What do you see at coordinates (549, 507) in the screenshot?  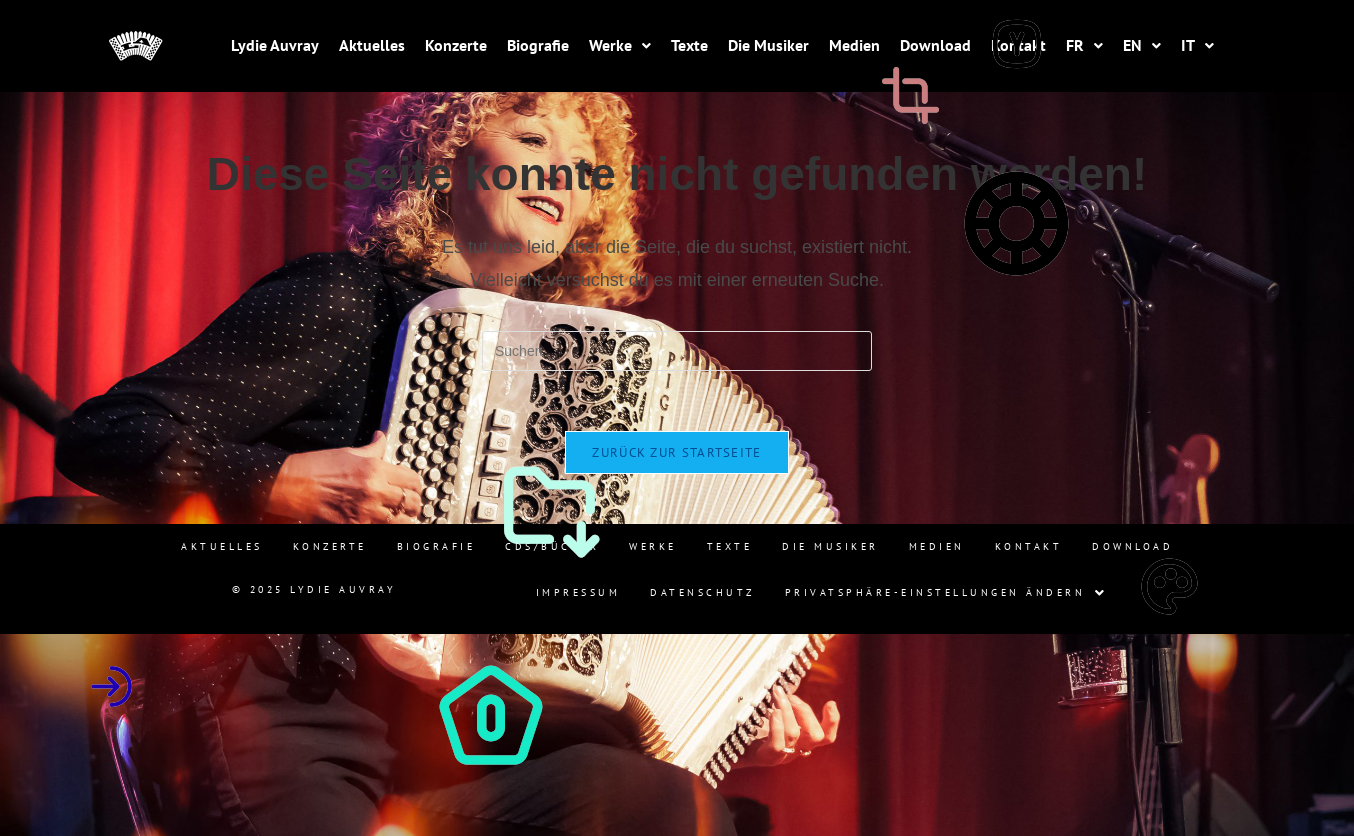 I see `download folder contents` at bounding box center [549, 507].